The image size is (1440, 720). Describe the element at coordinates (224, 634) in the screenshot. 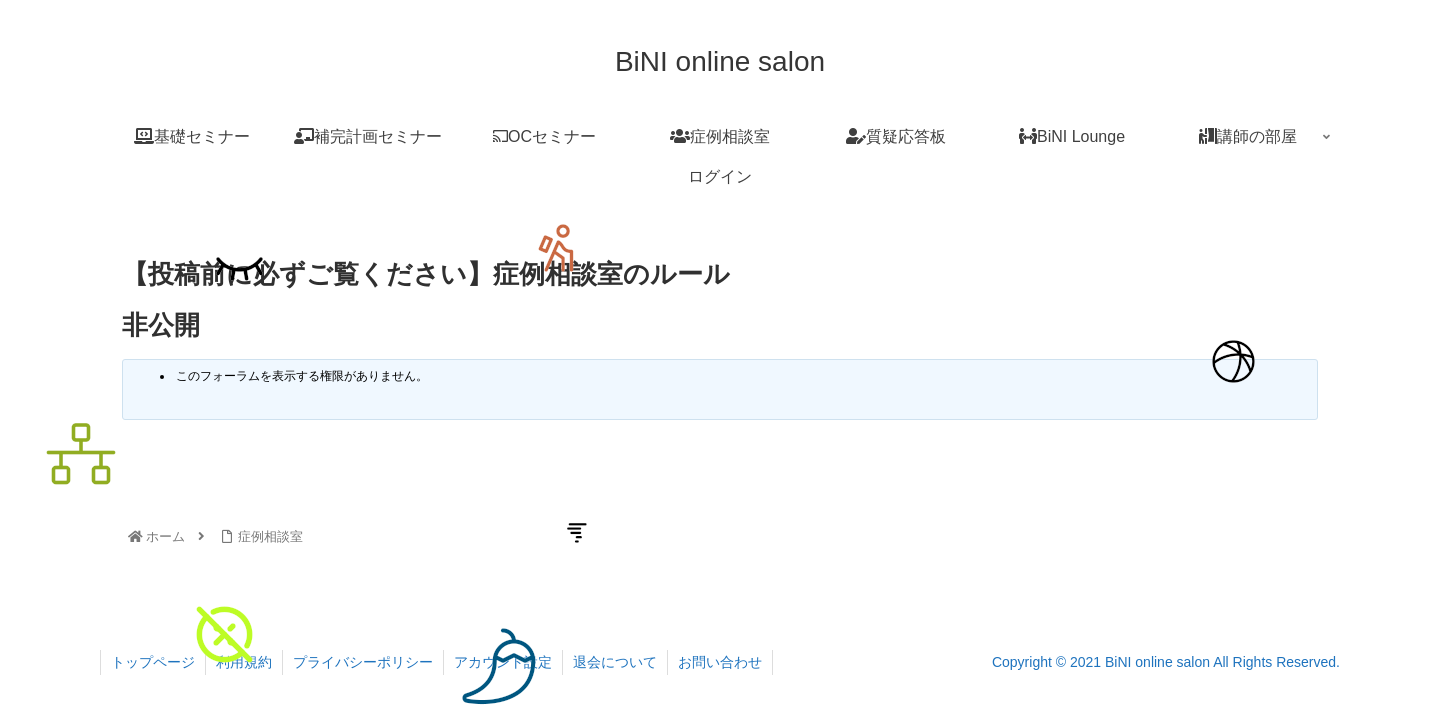

I see `discount or promotion unavailable` at that location.